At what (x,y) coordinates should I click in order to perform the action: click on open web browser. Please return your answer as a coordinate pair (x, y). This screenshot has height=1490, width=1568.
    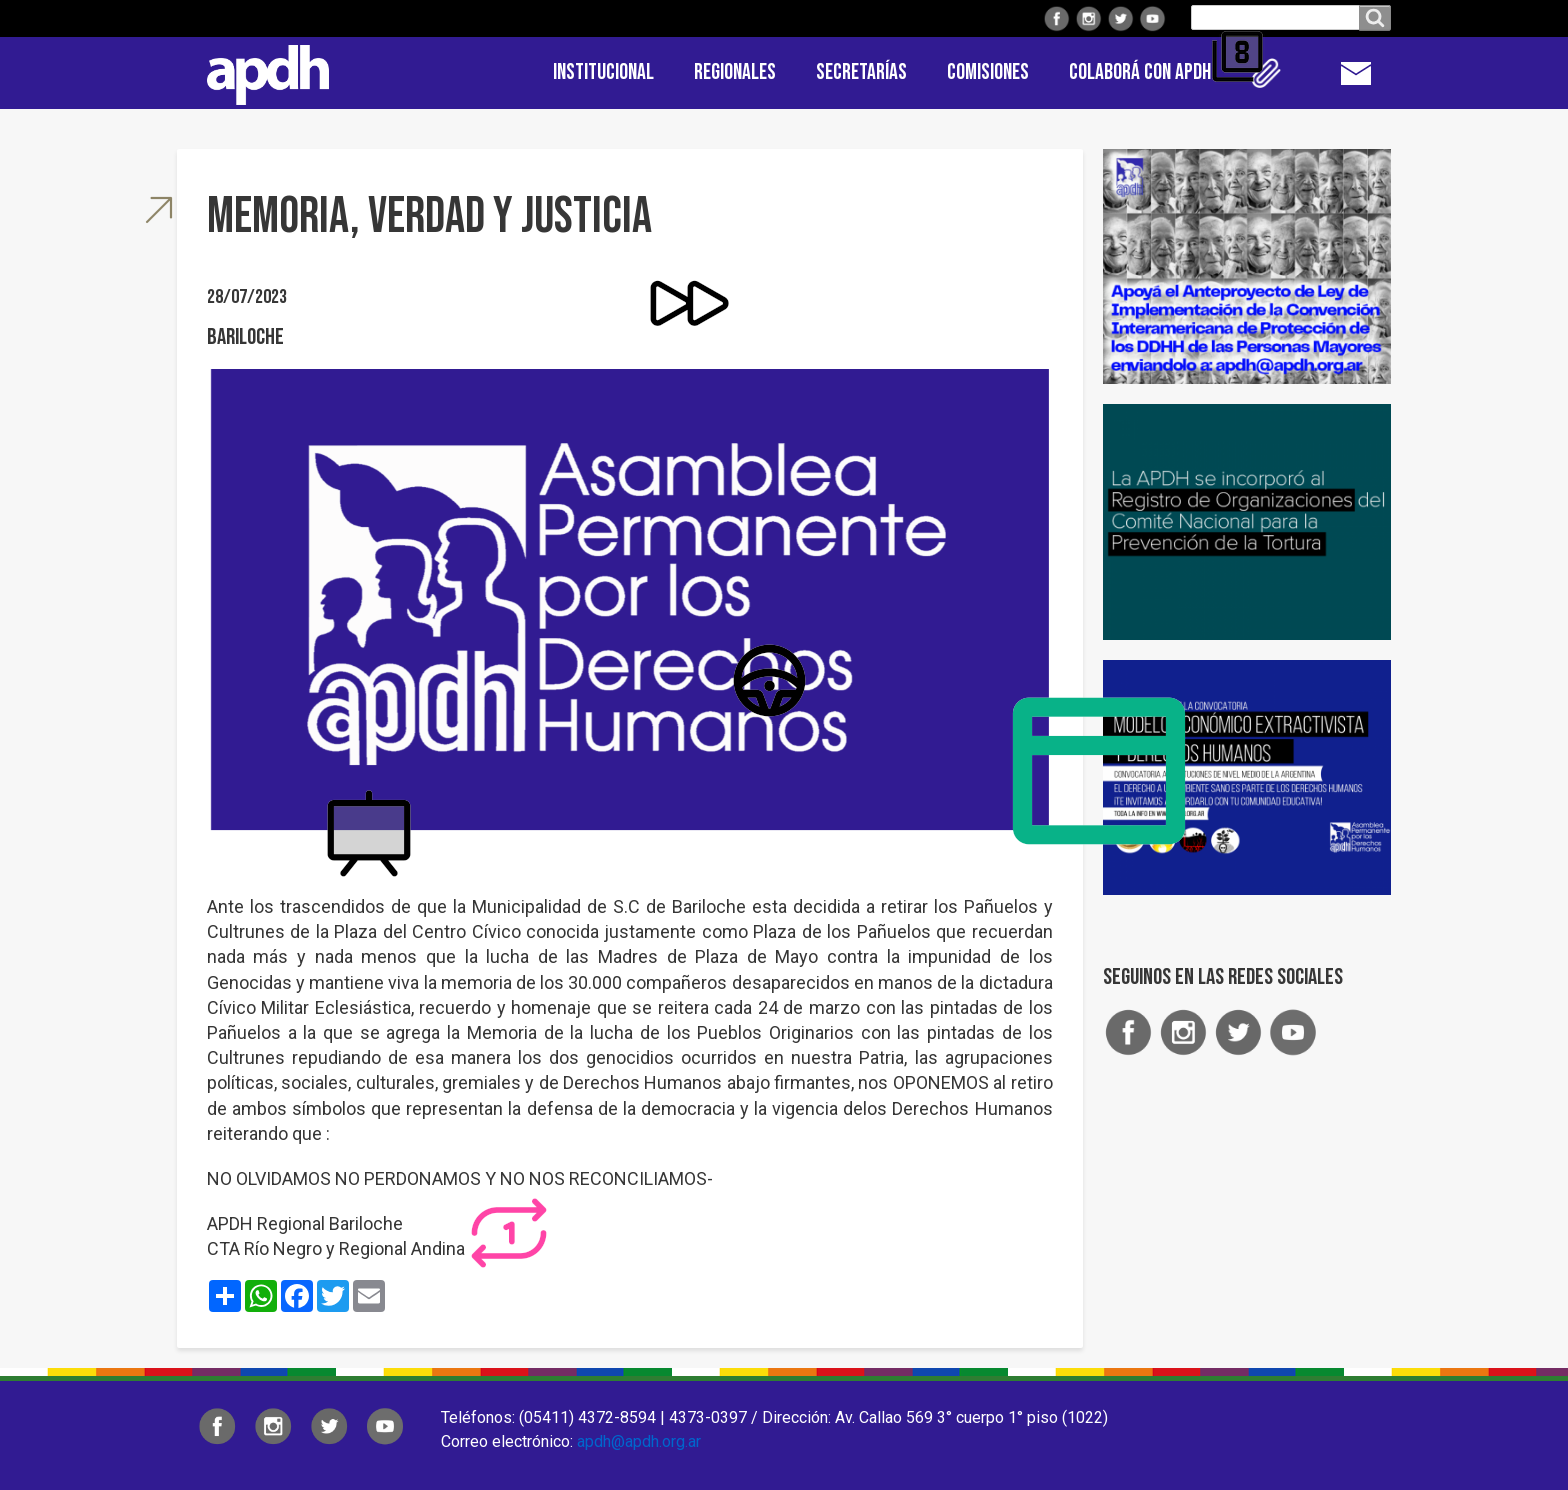
    Looking at the image, I should click on (1099, 771).